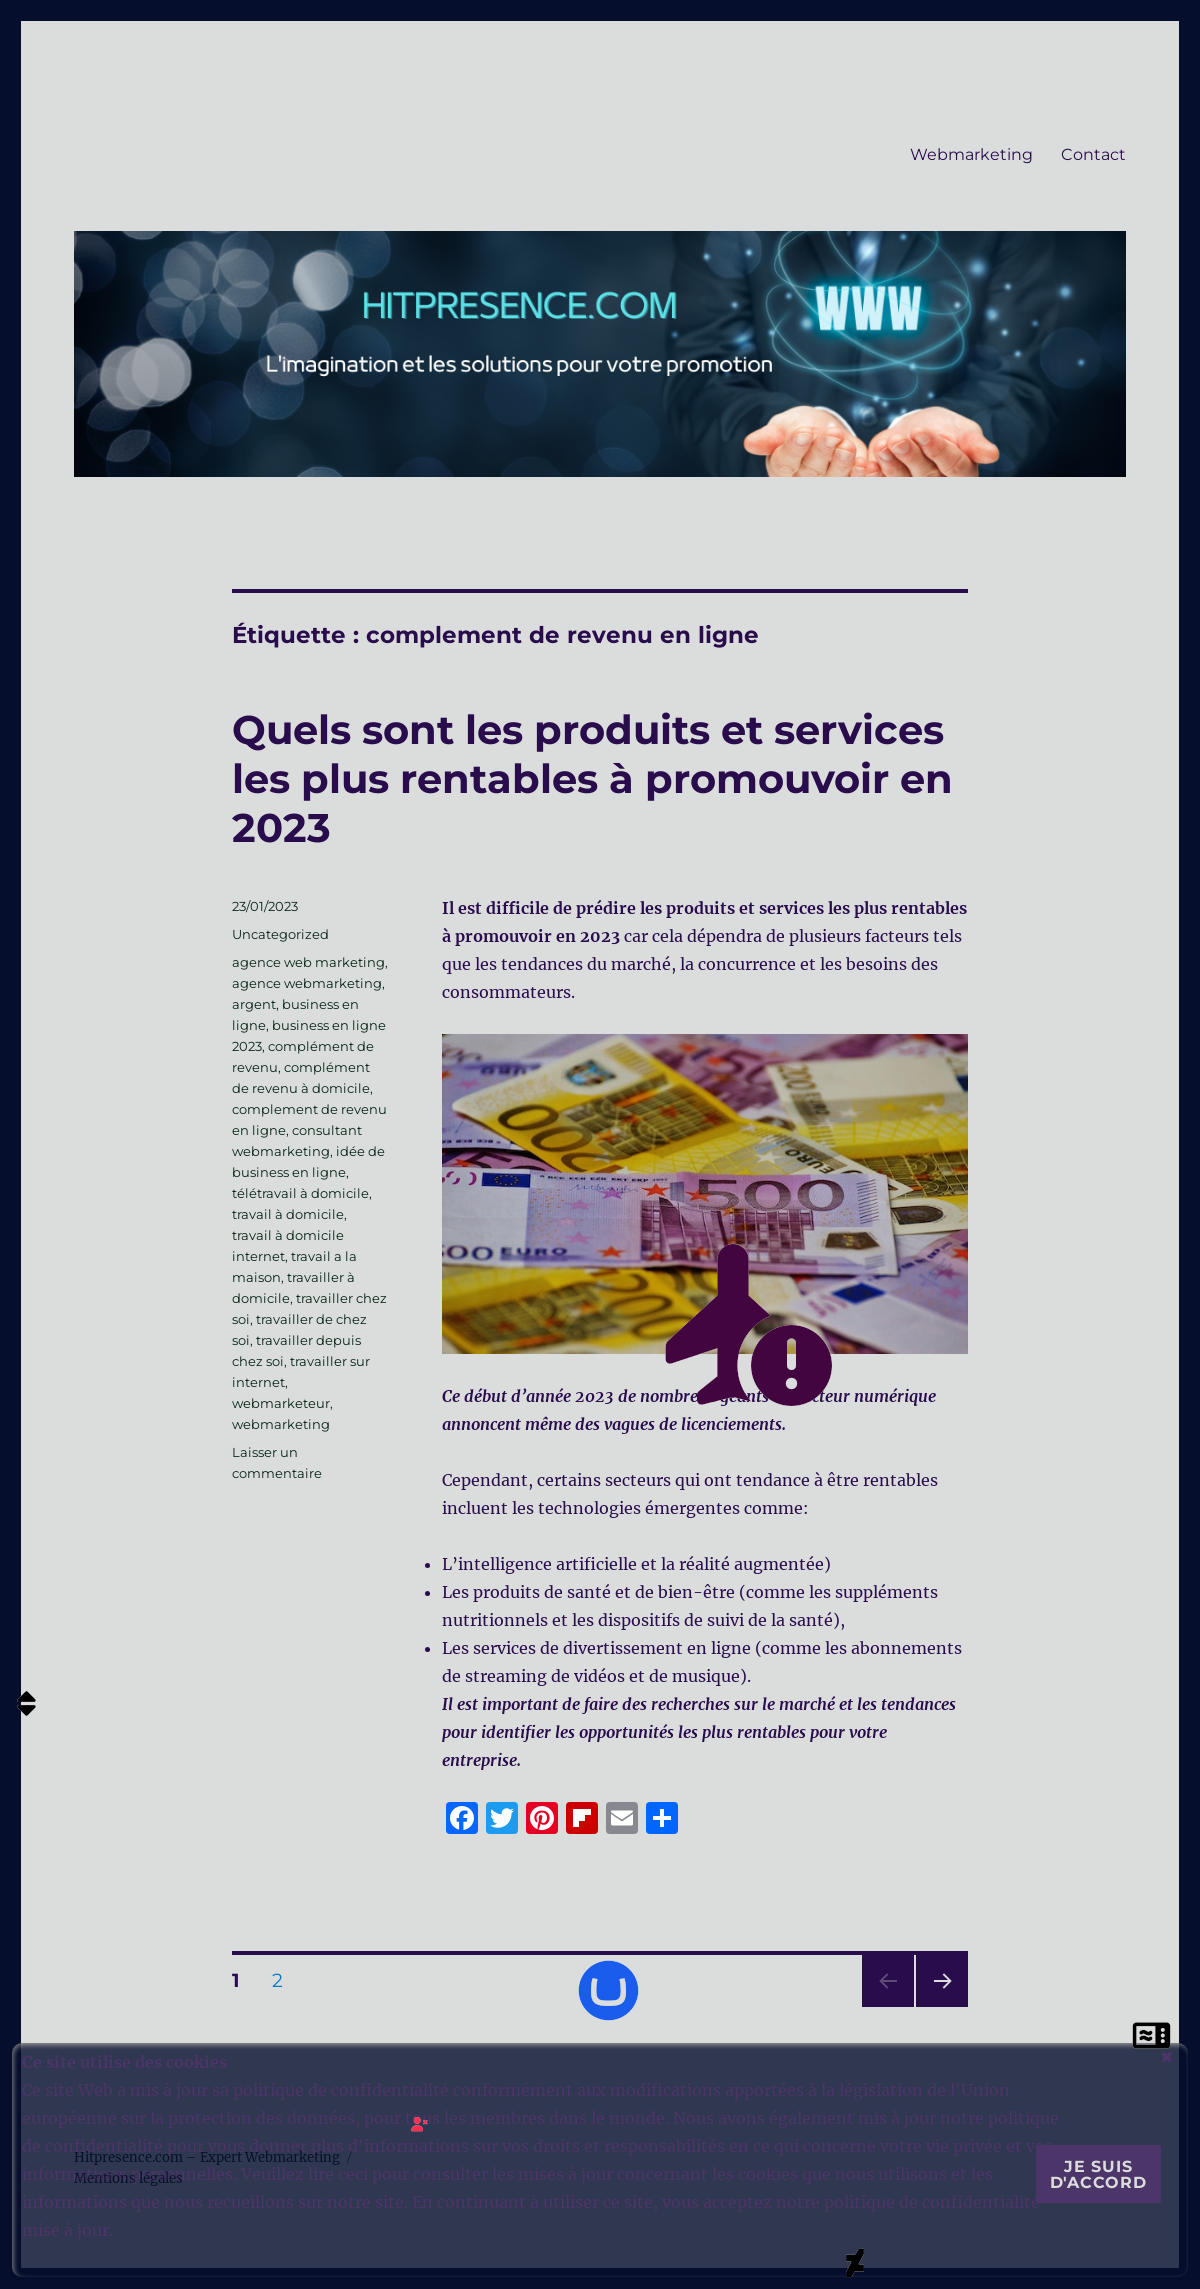 The image size is (1200, 2289). What do you see at coordinates (855, 2263) in the screenshot?
I see `deviantart logo` at bounding box center [855, 2263].